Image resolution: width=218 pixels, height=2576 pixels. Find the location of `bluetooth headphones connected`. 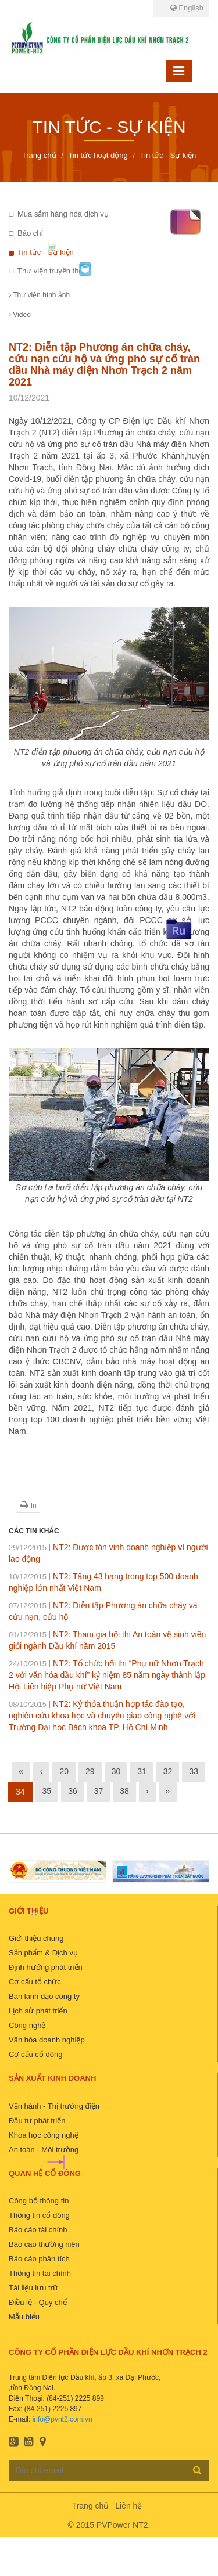

bluetooth headphones connected is located at coordinates (34, 1911).